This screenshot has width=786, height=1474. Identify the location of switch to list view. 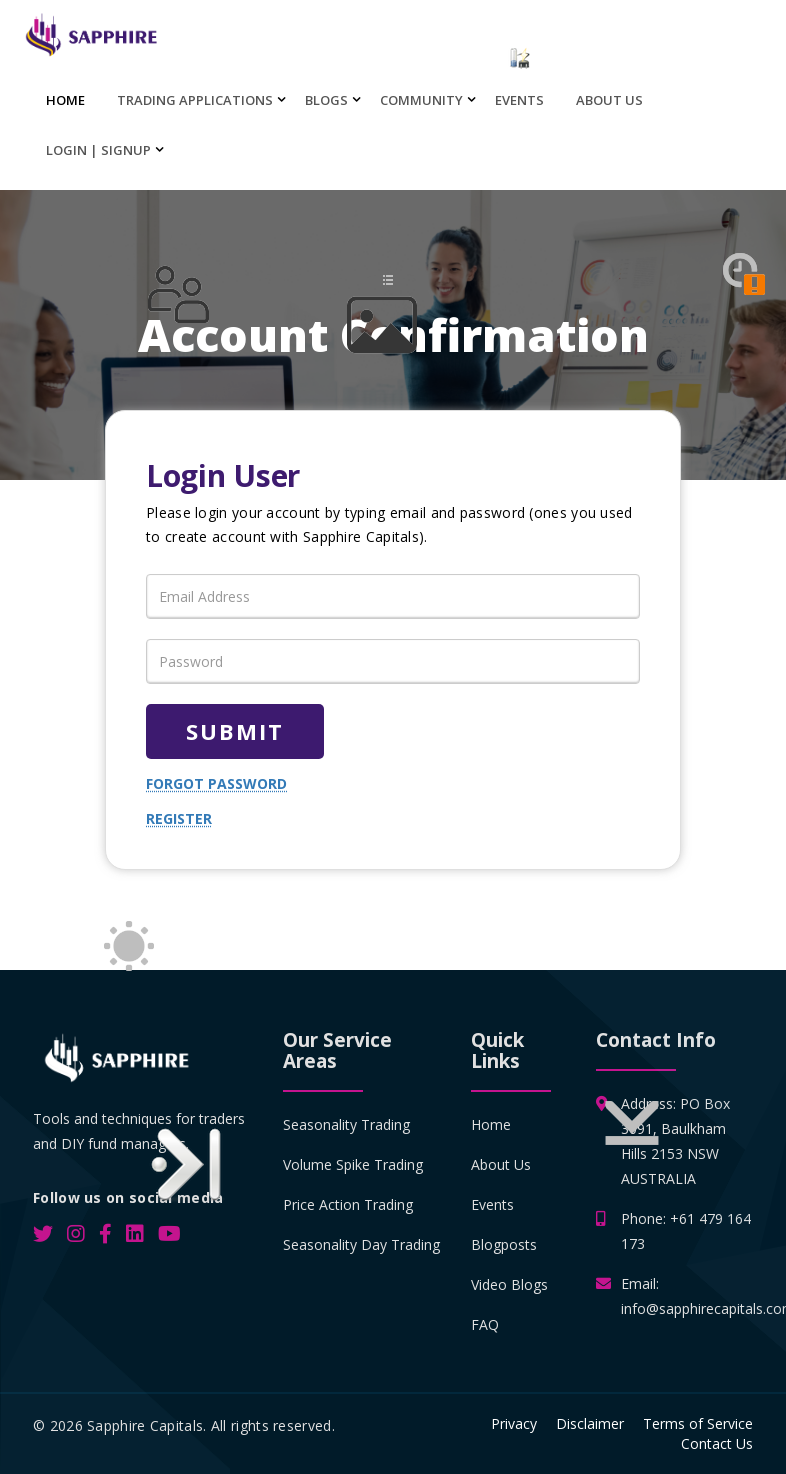
(388, 280).